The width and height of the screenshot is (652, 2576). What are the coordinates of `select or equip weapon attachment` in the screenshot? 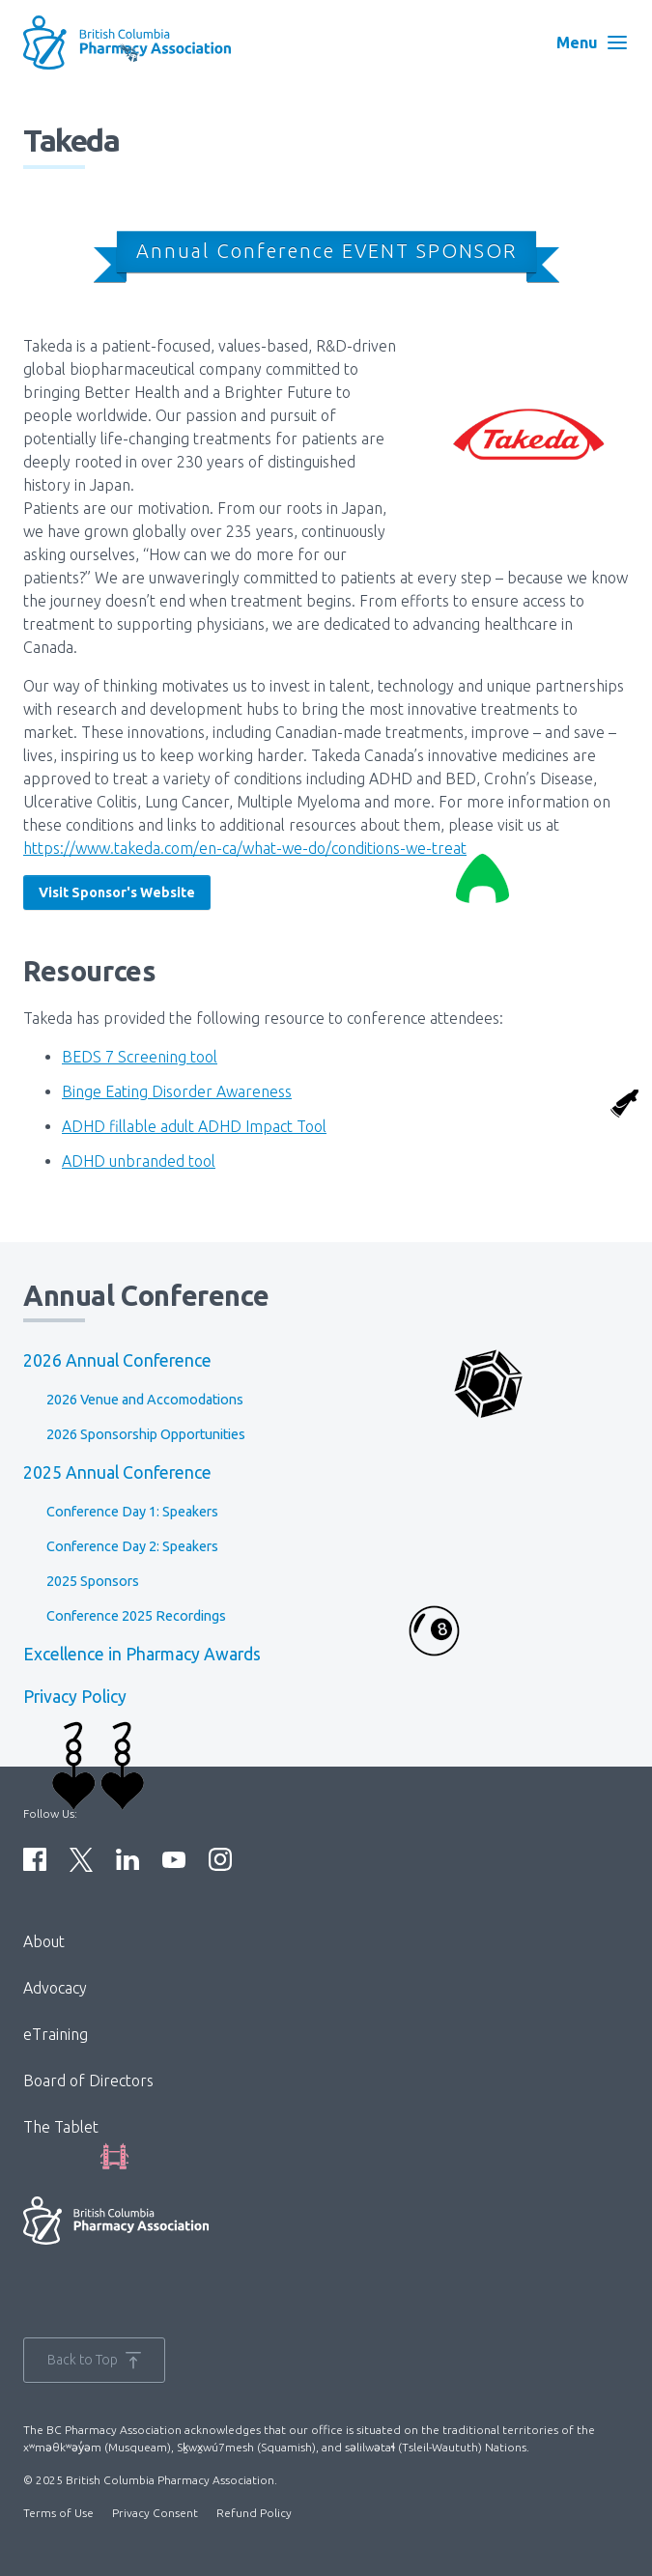 It's located at (624, 1103).